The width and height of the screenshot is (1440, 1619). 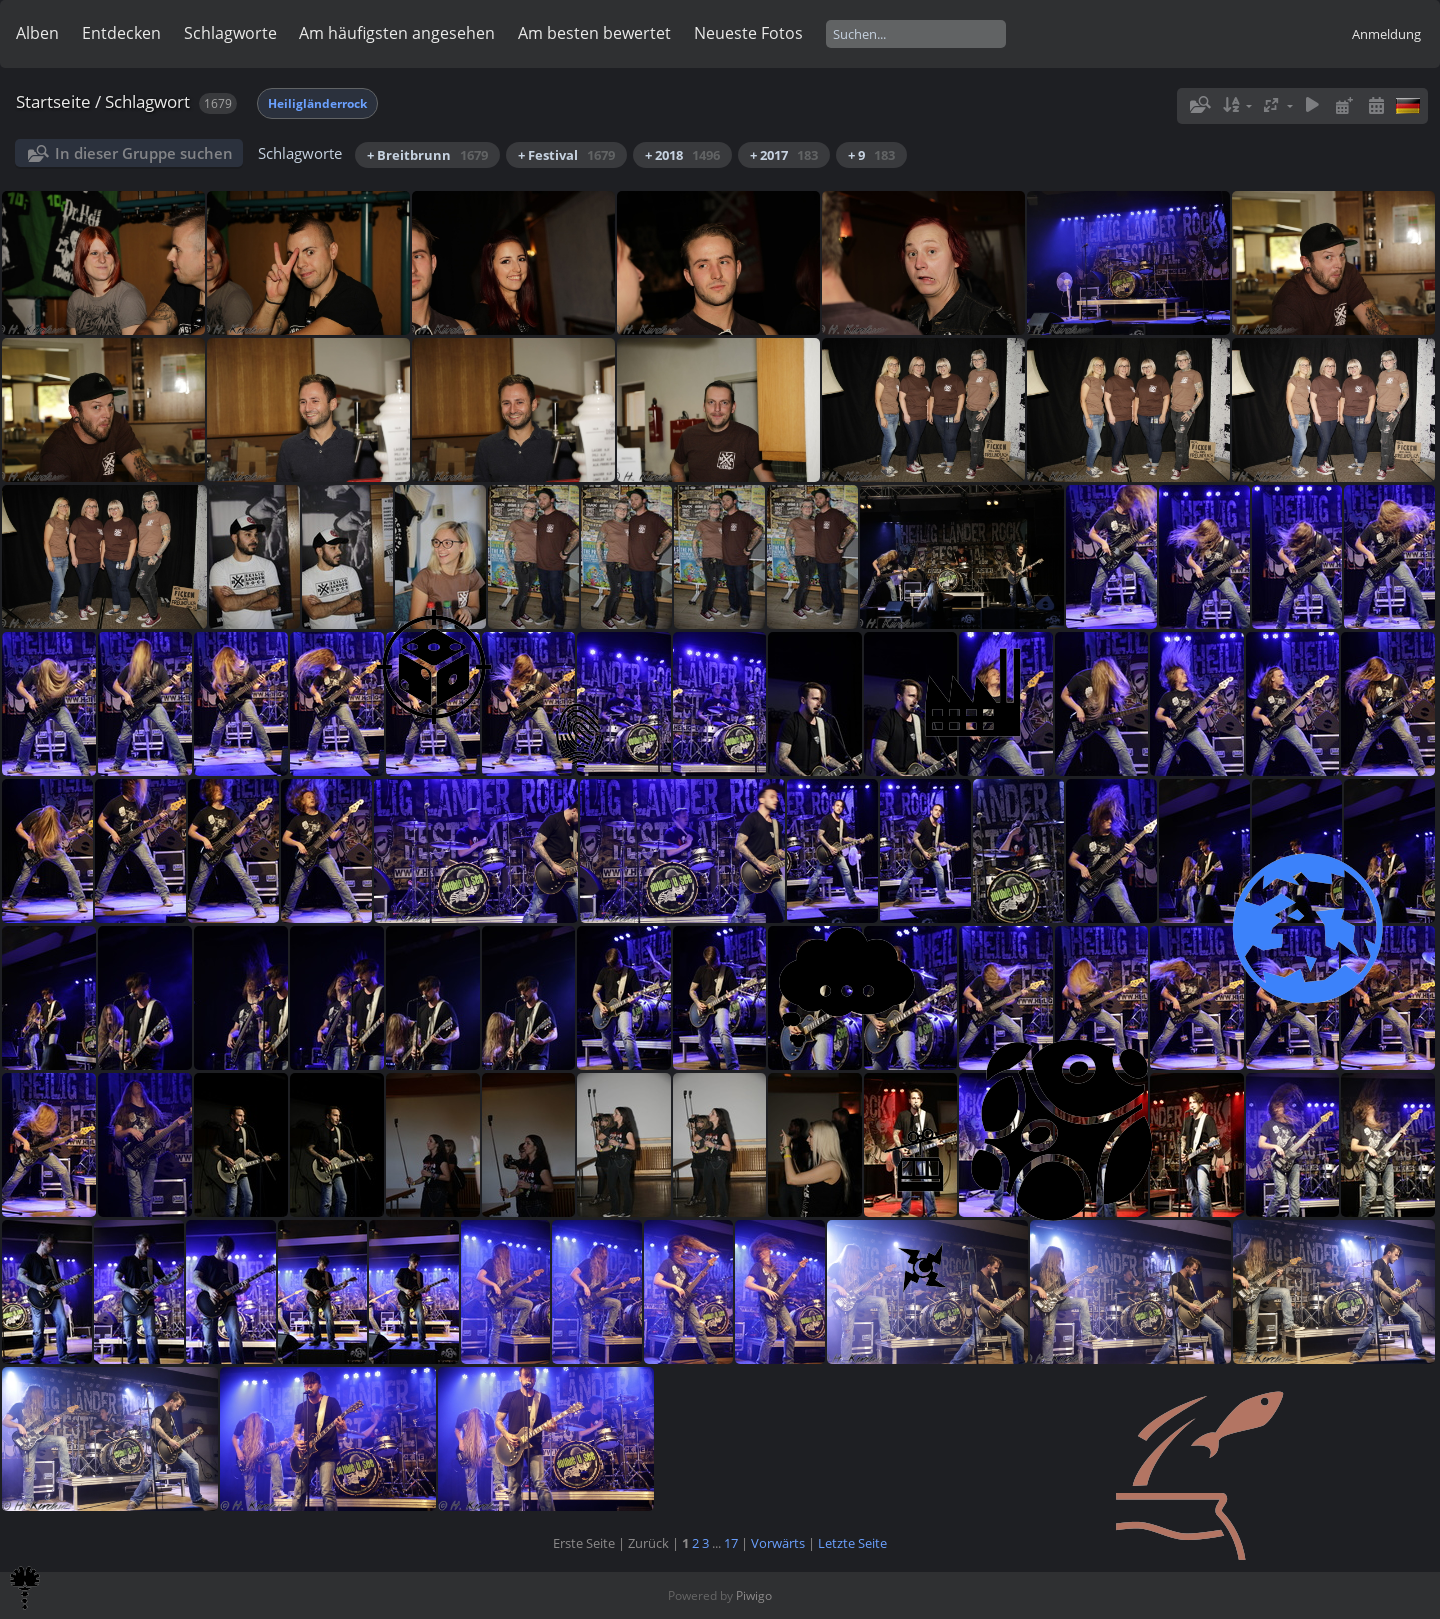 I want to click on indicates a health condition or medical alert, so click(x=1061, y=1130).